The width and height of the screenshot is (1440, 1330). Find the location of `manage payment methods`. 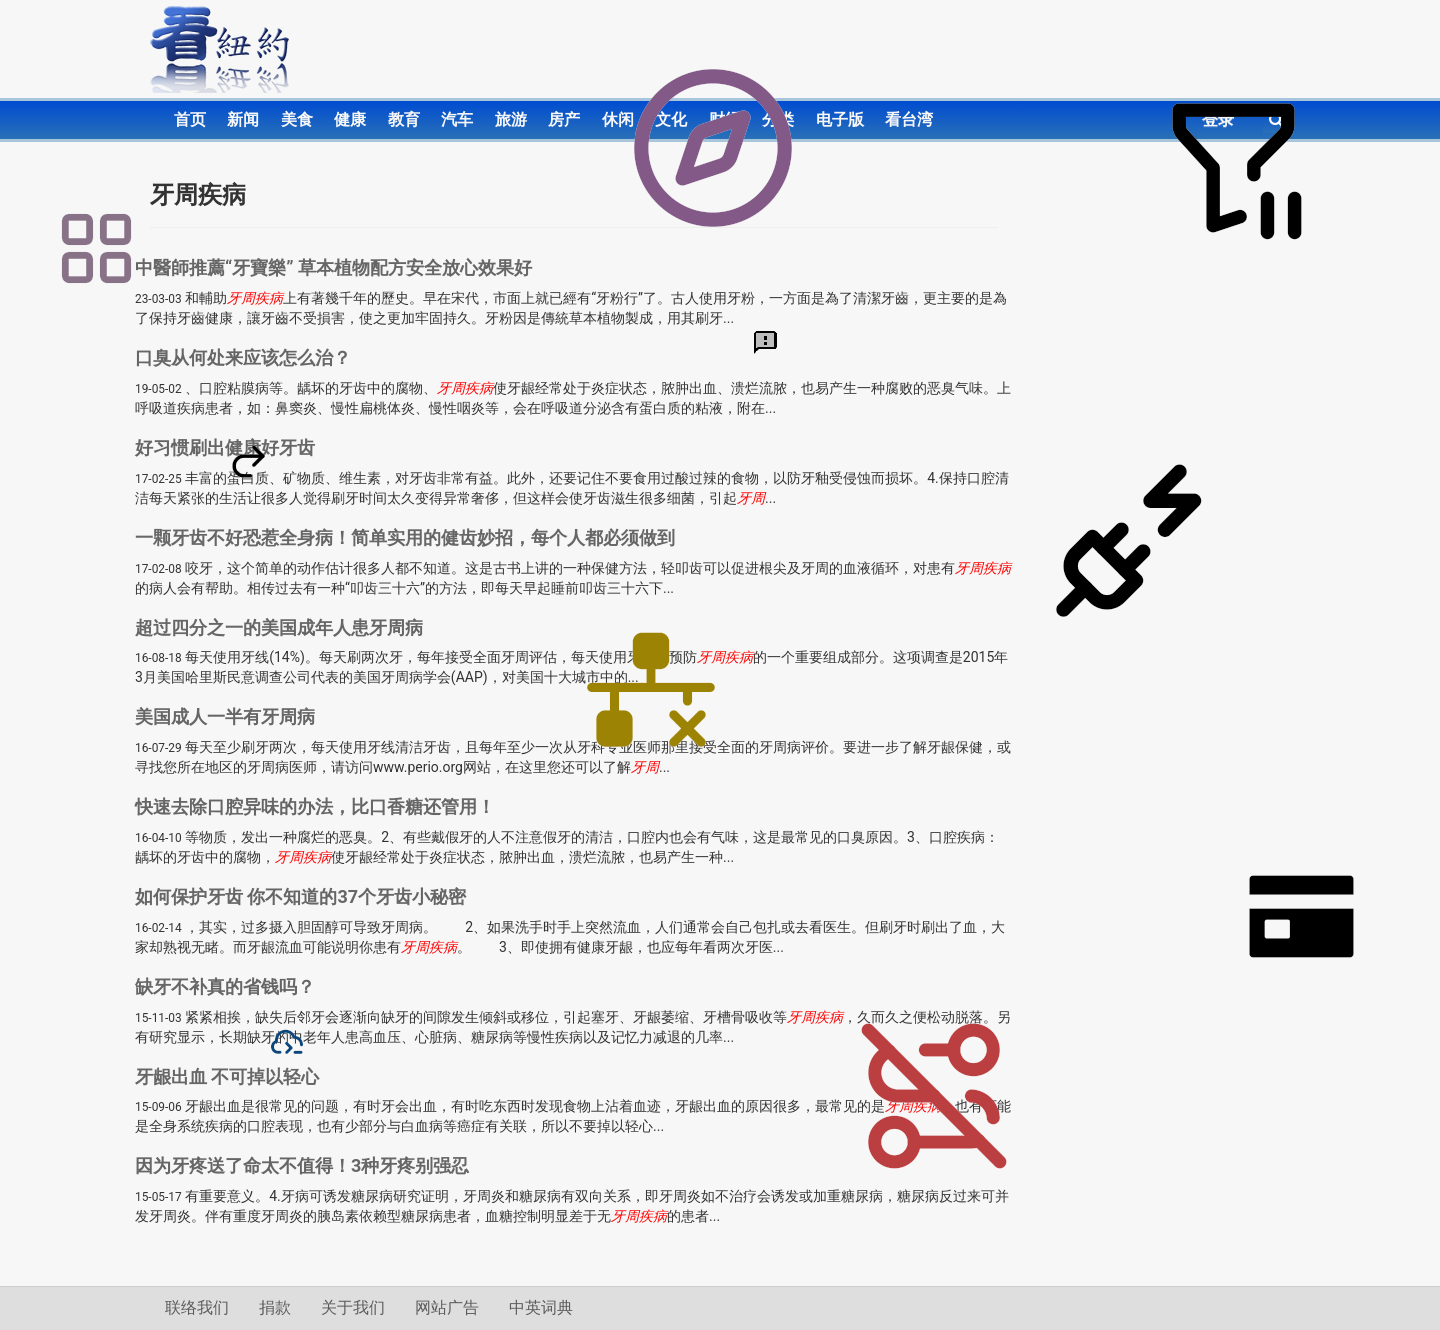

manage payment methods is located at coordinates (1301, 916).